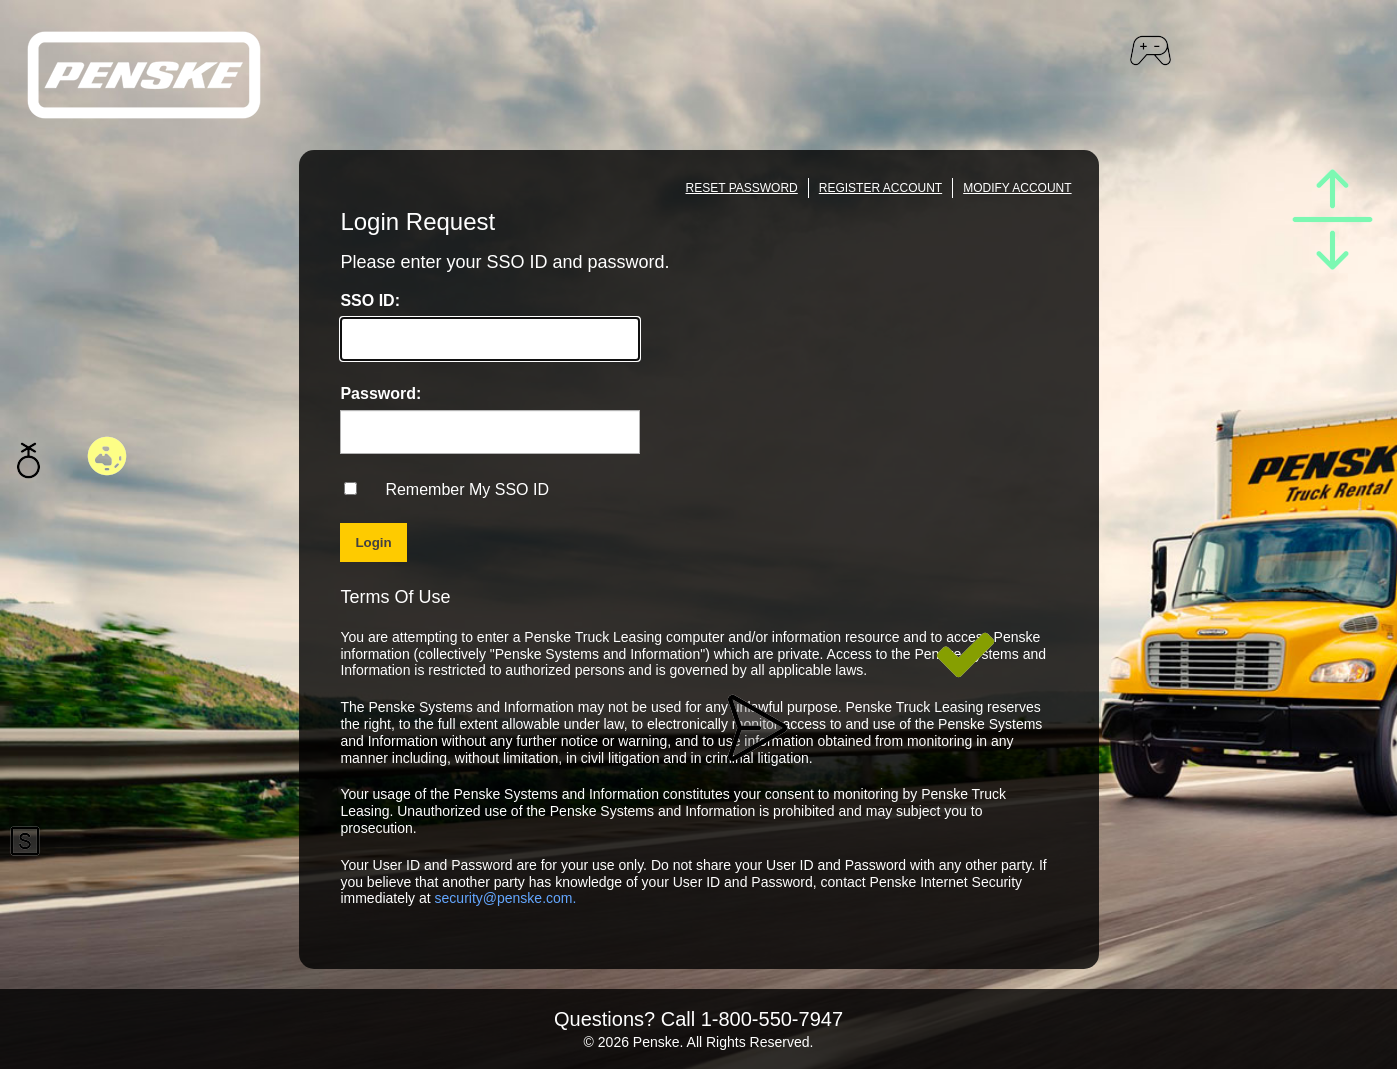  What do you see at coordinates (754, 728) in the screenshot?
I see `send message` at bounding box center [754, 728].